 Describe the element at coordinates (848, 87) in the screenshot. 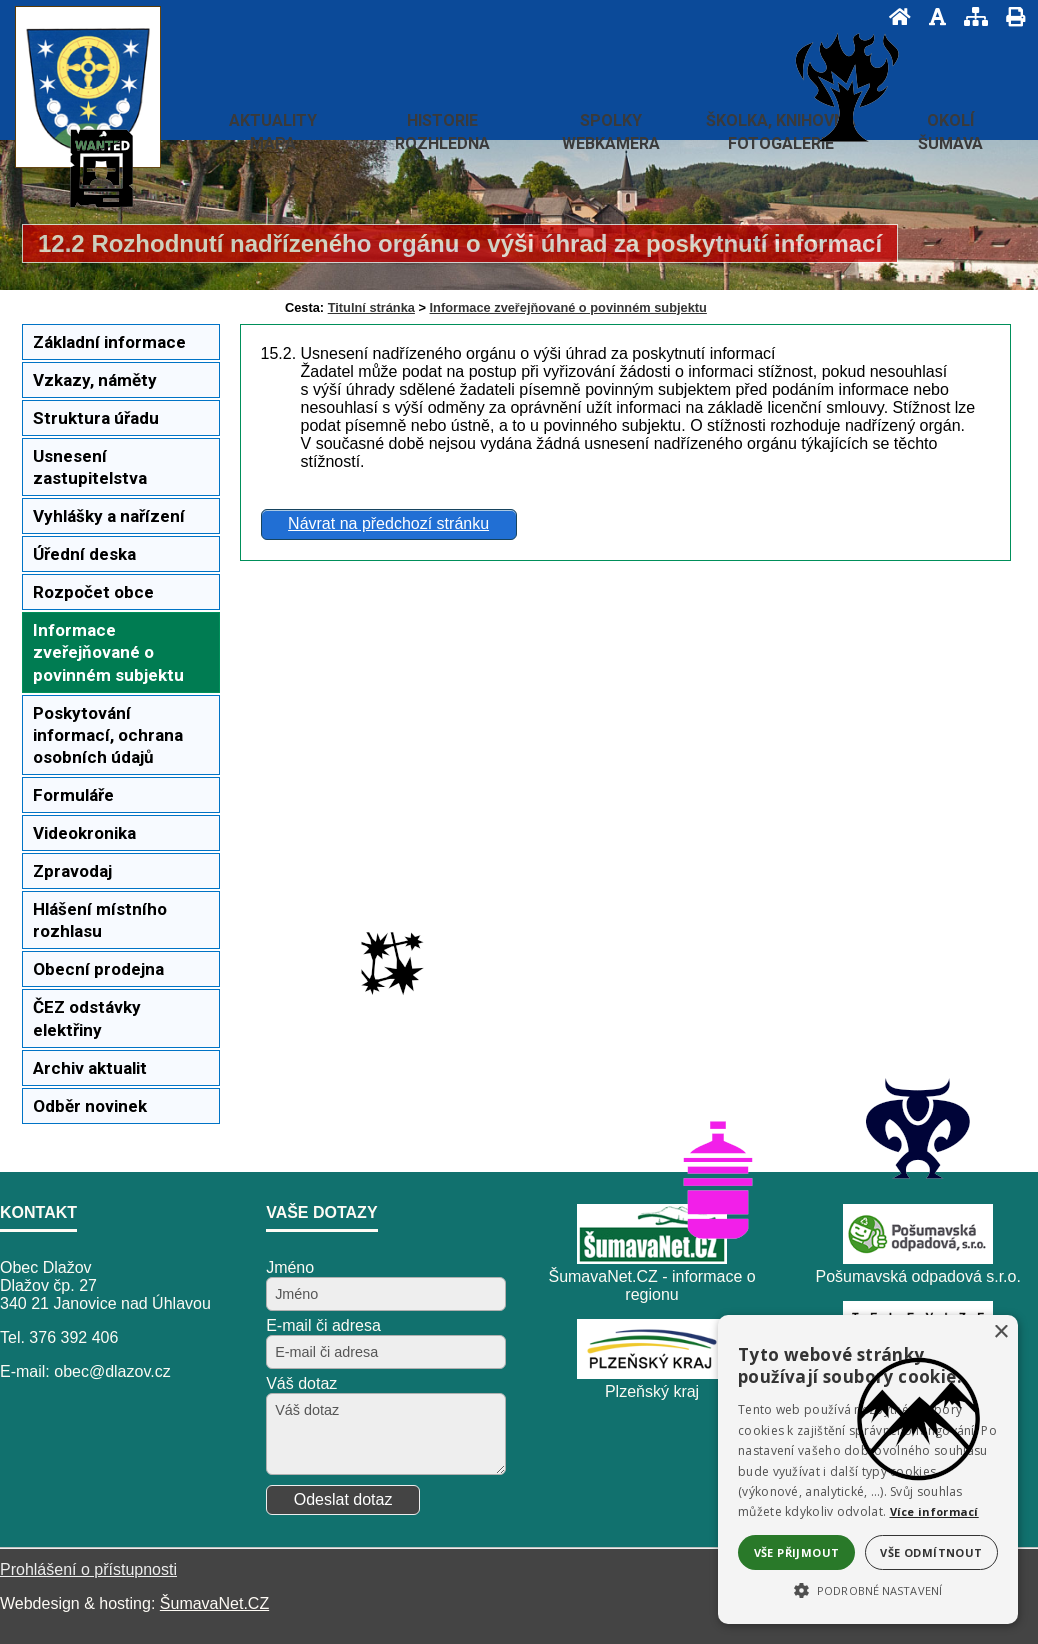

I see `indicates a fire hazard or wildfire event` at that location.